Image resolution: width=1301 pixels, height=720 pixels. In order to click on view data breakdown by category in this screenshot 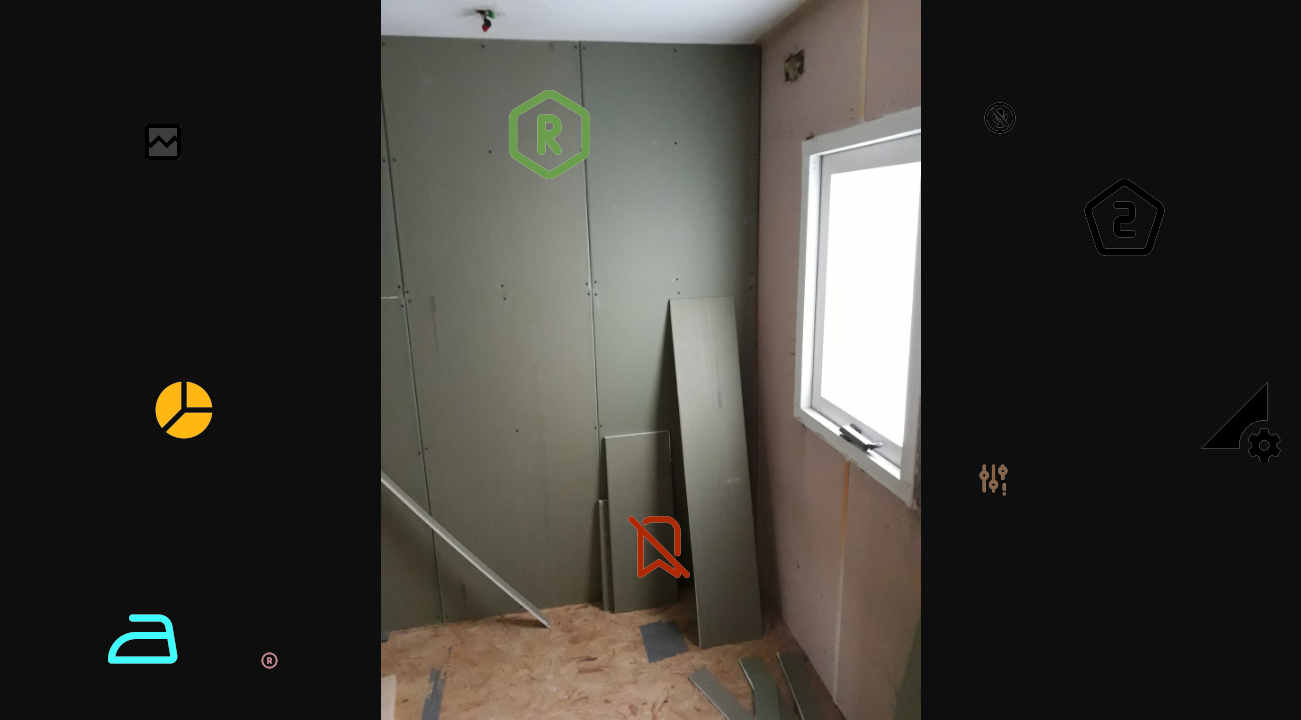, I will do `click(184, 410)`.